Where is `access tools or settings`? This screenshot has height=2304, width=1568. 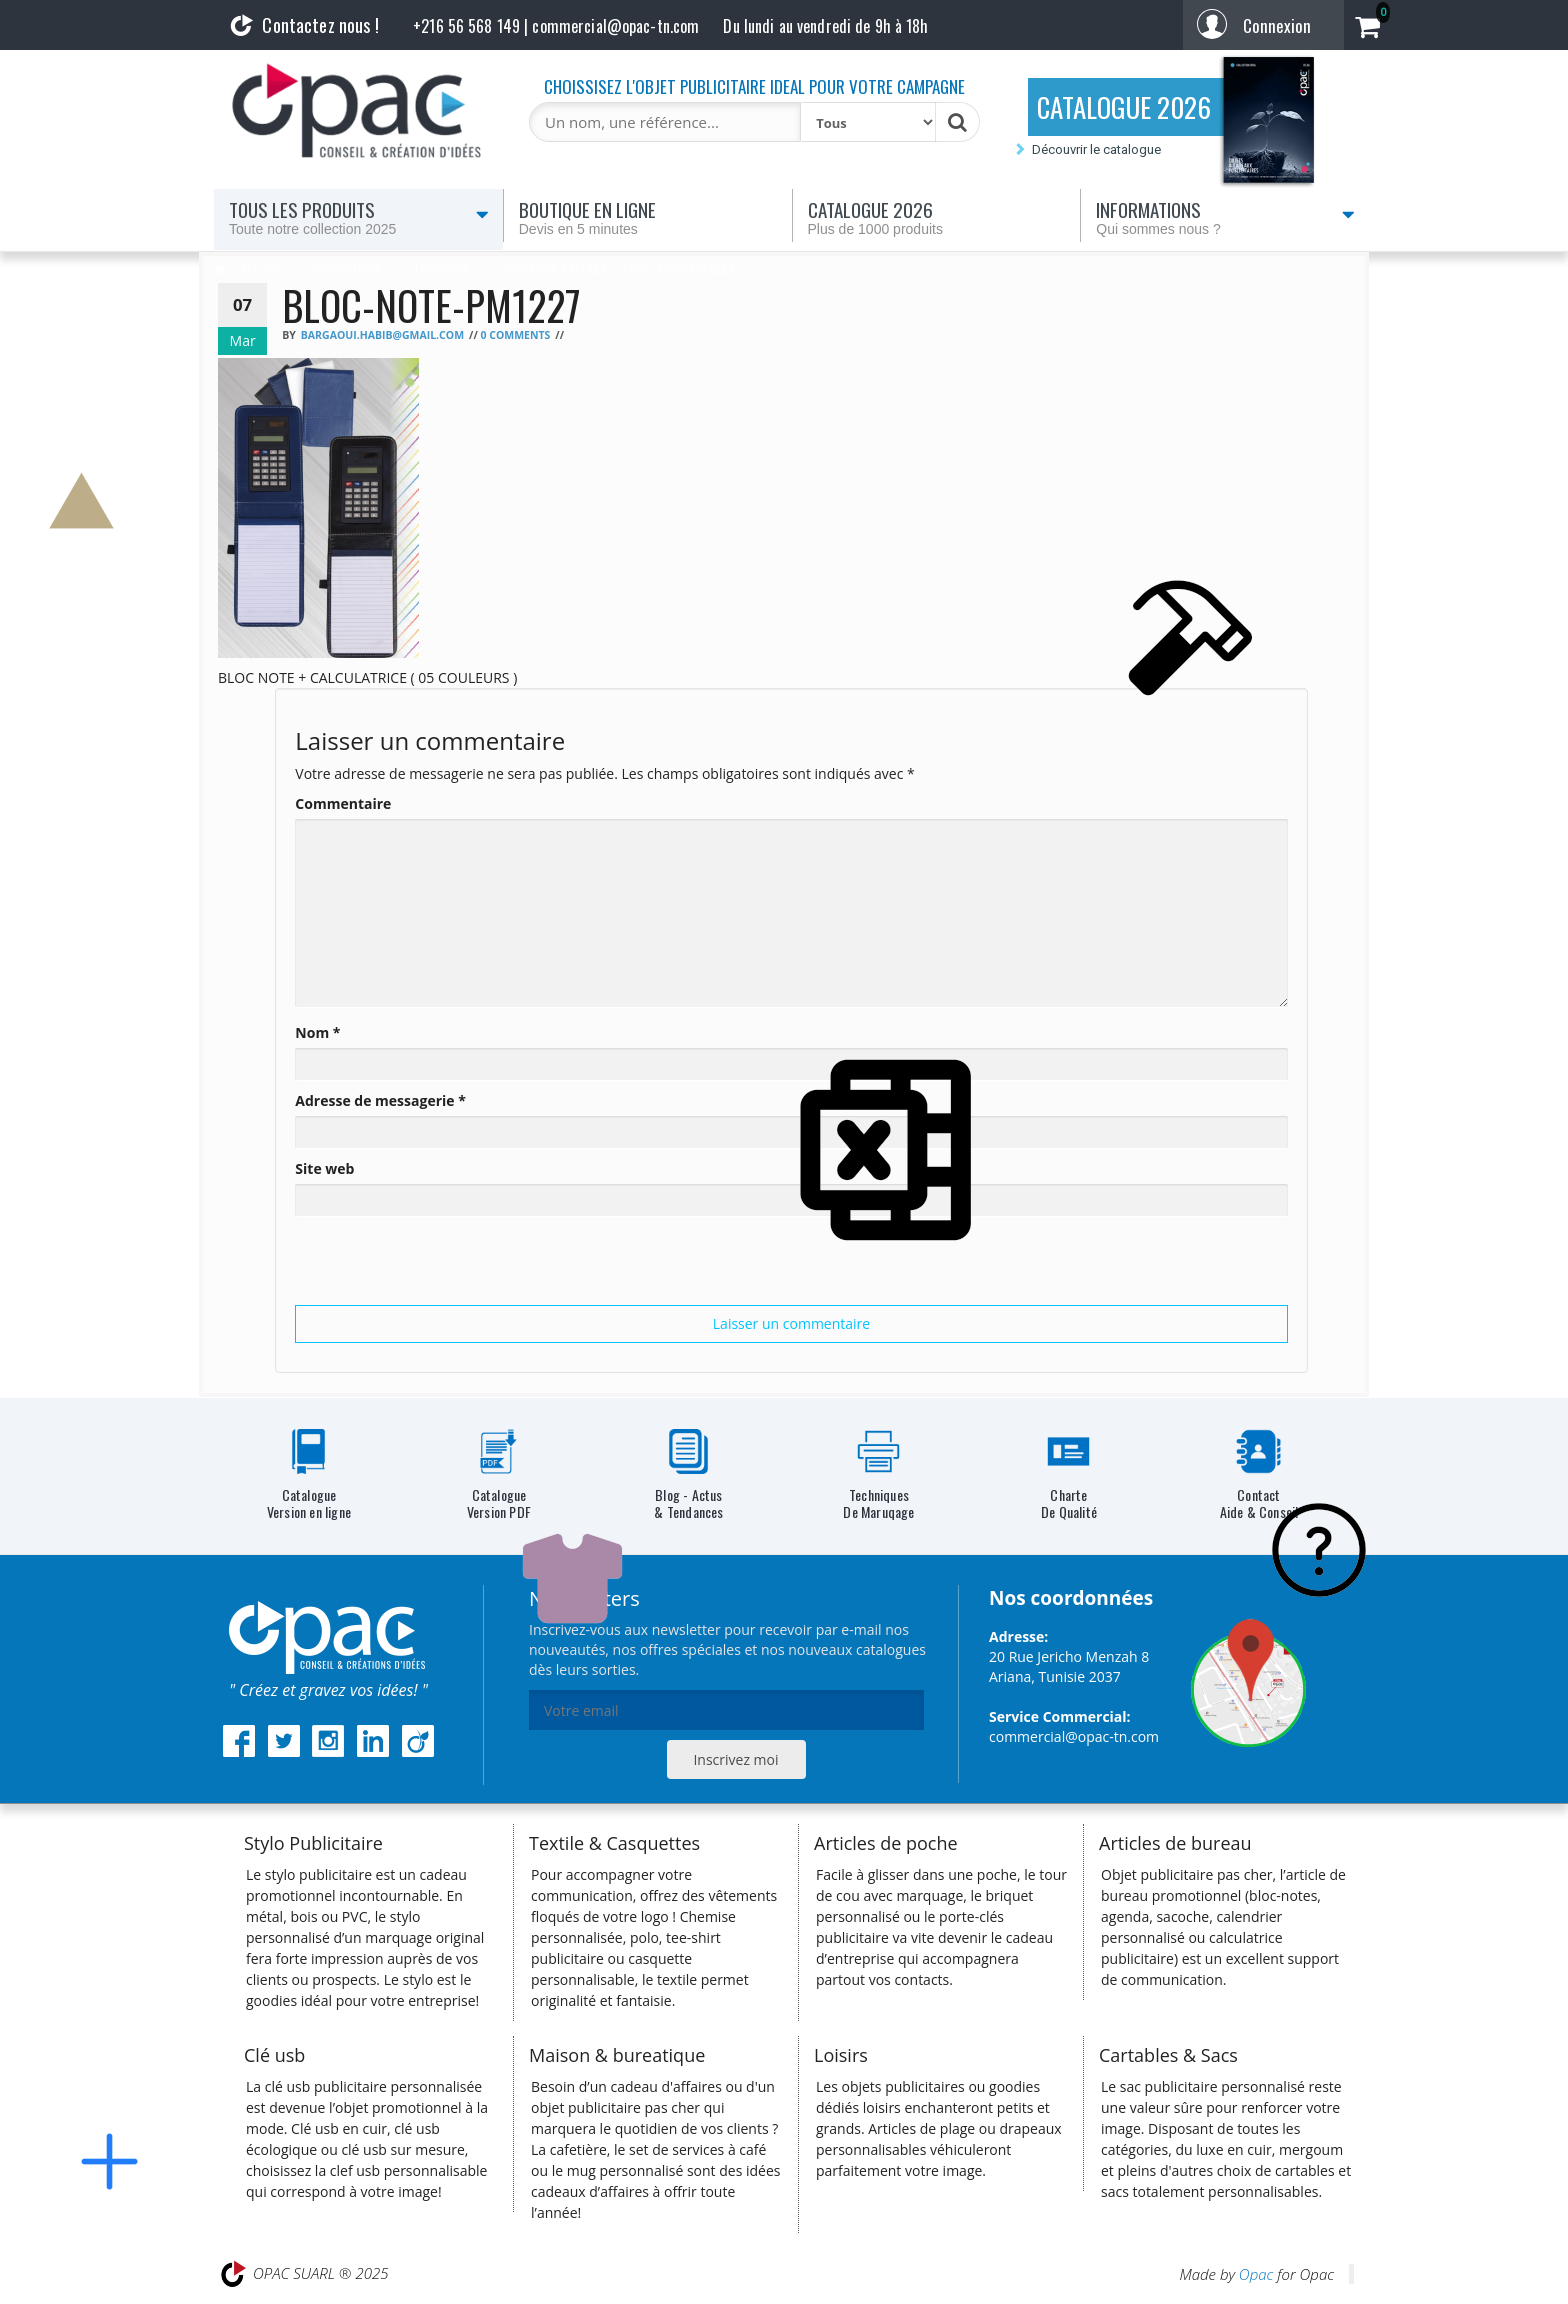 access tools or settings is located at coordinates (1184, 640).